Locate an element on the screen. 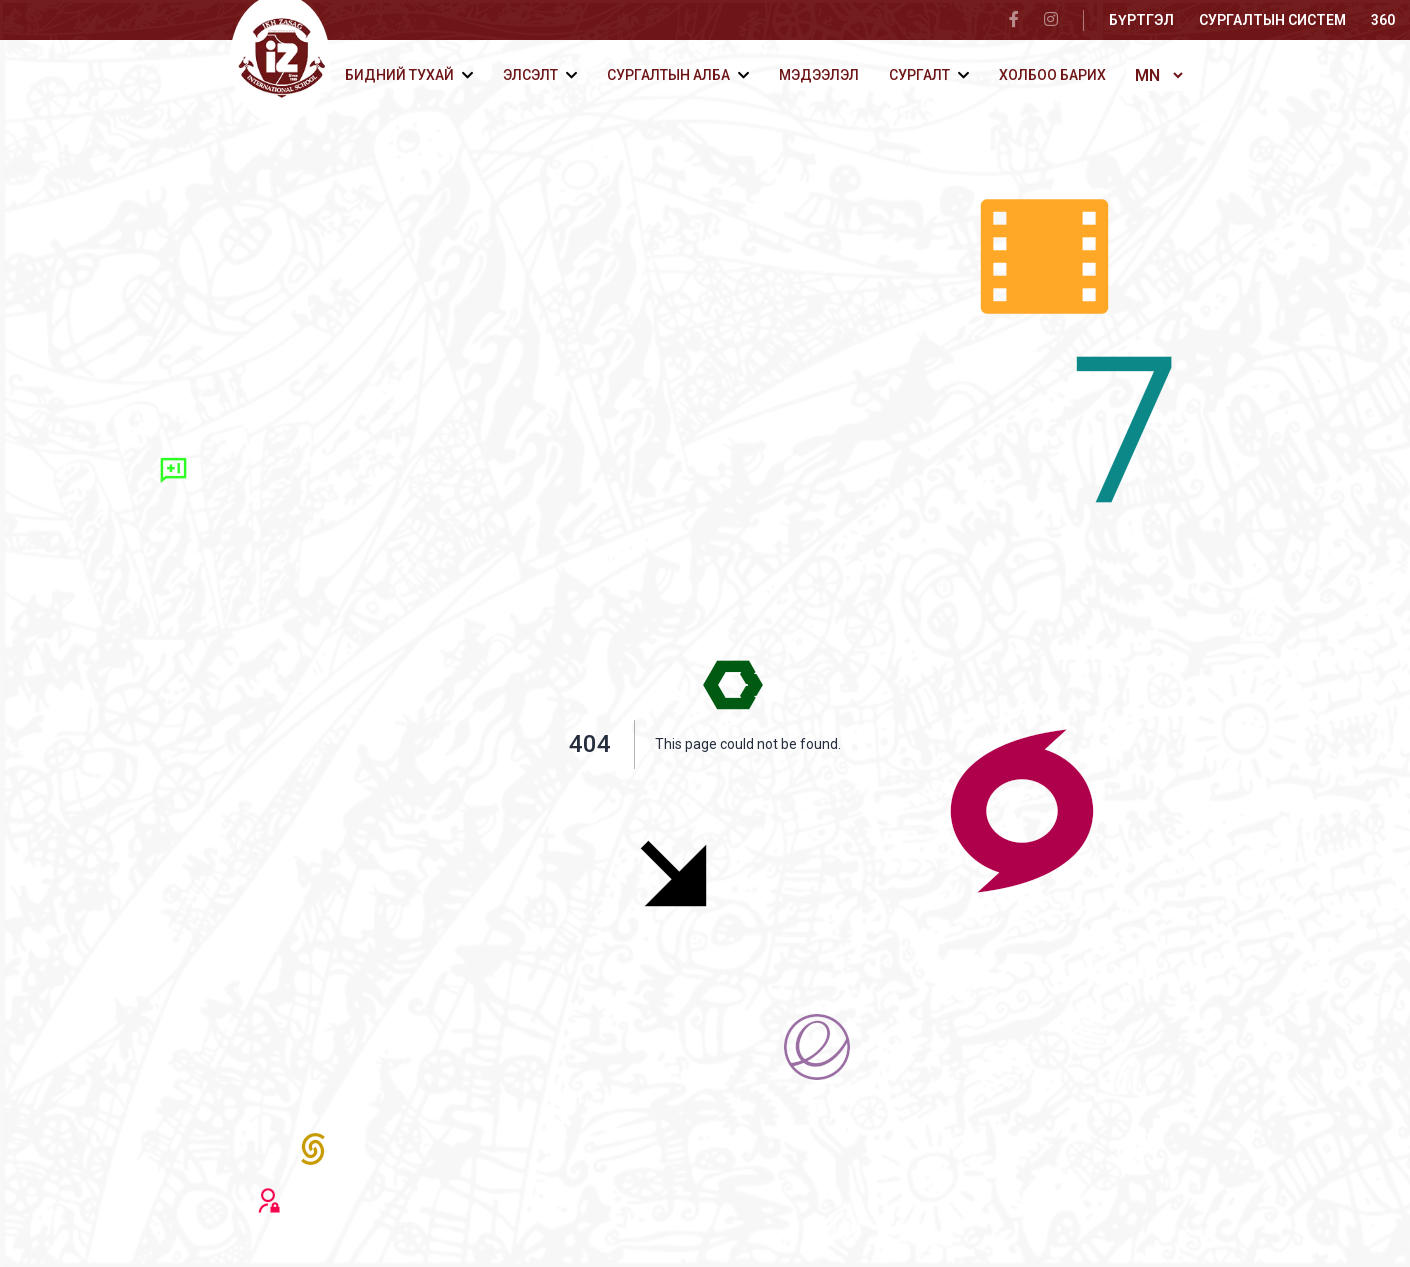  elementary OS branding logo is located at coordinates (817, 1047).